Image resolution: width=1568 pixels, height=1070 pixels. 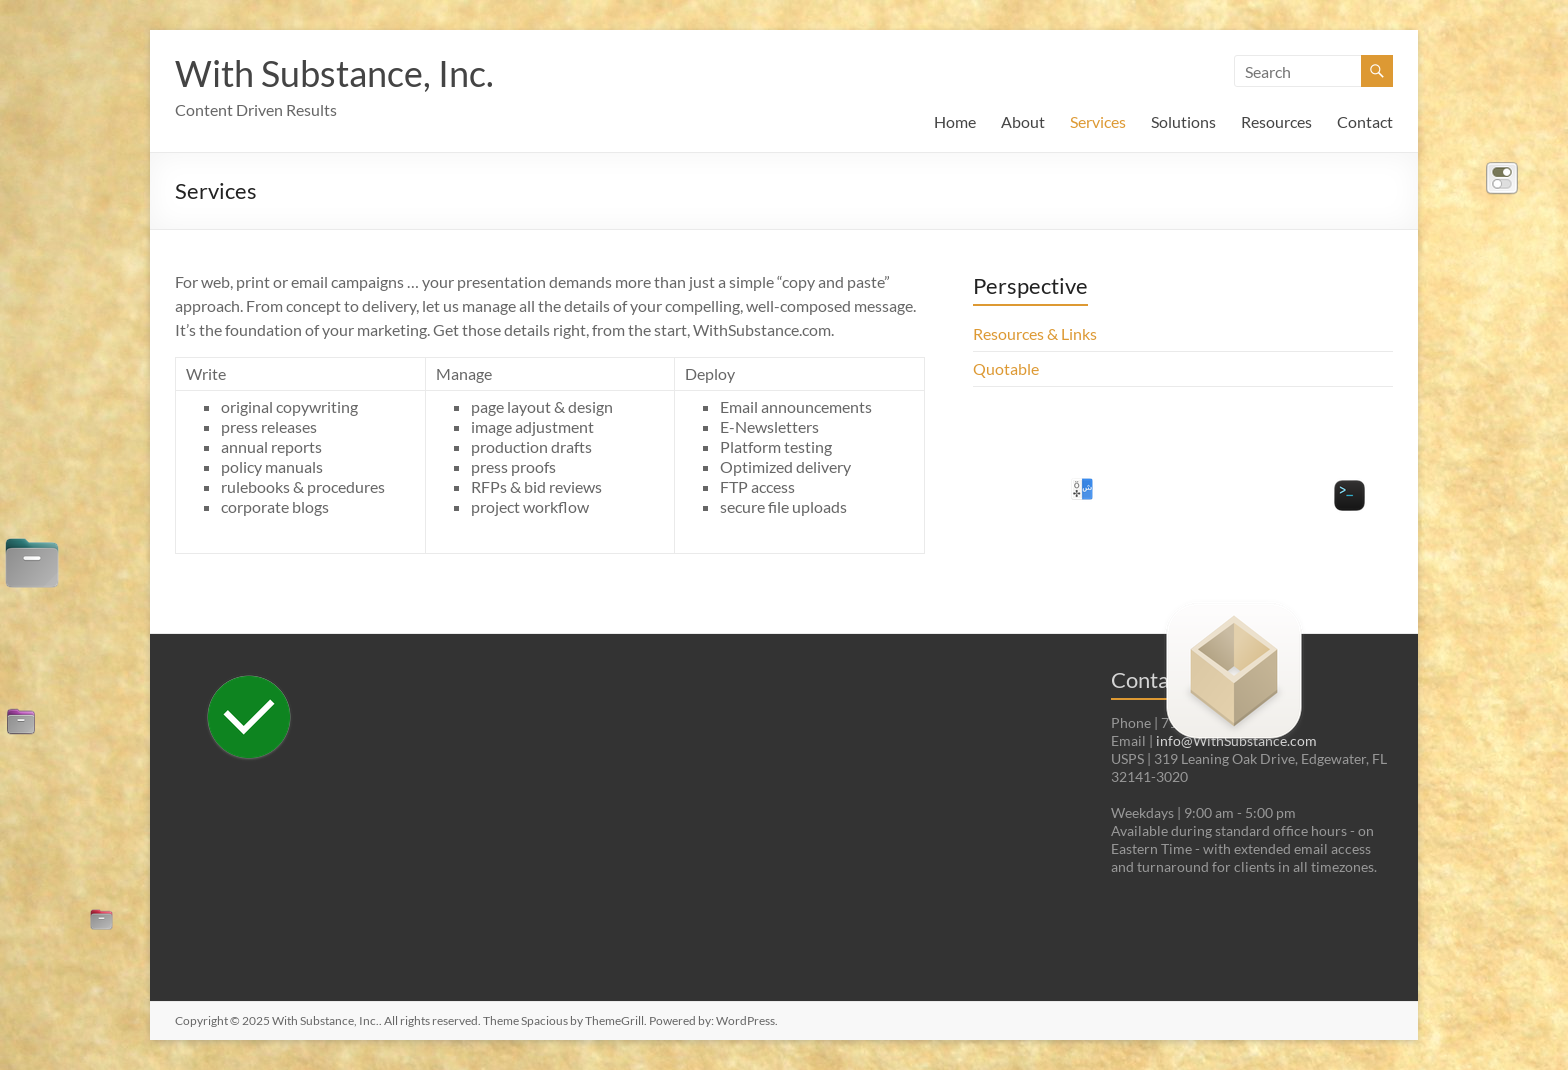 What do you see at coordinates (1082, 489) in the screenshot?
I see `open the gnome characters app` at bounding box center [1082, 489].